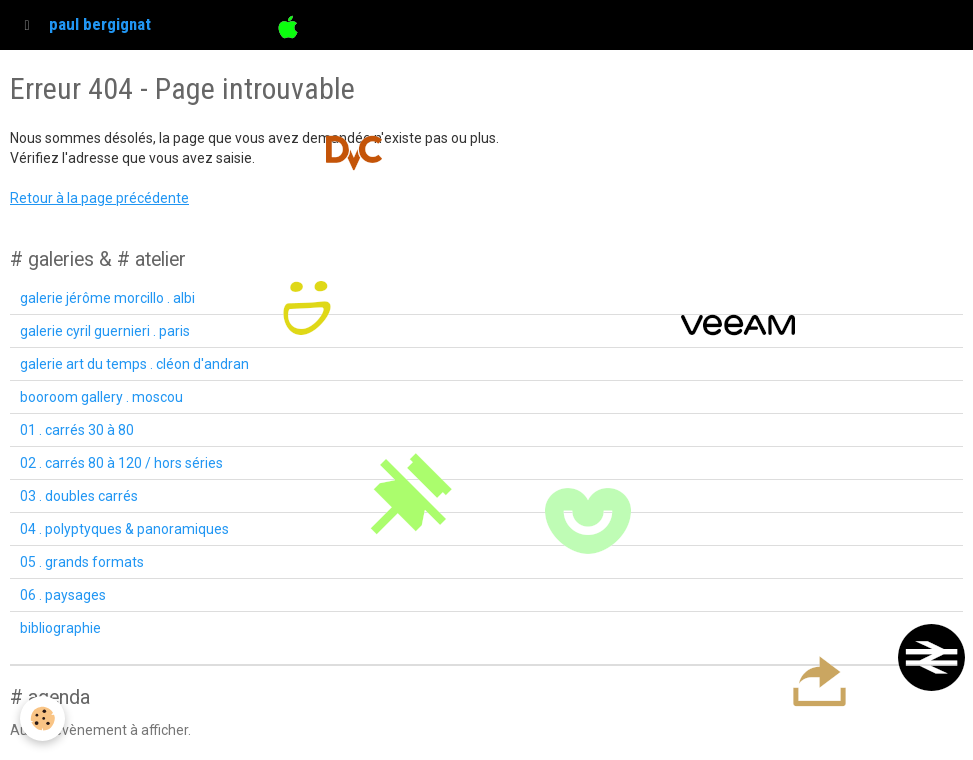 Image resolution: width=973 pixels, height=760 pixels. Describe the element at coordinates (288, 27) in the screenshot. I see `Apple company logo` at that location.